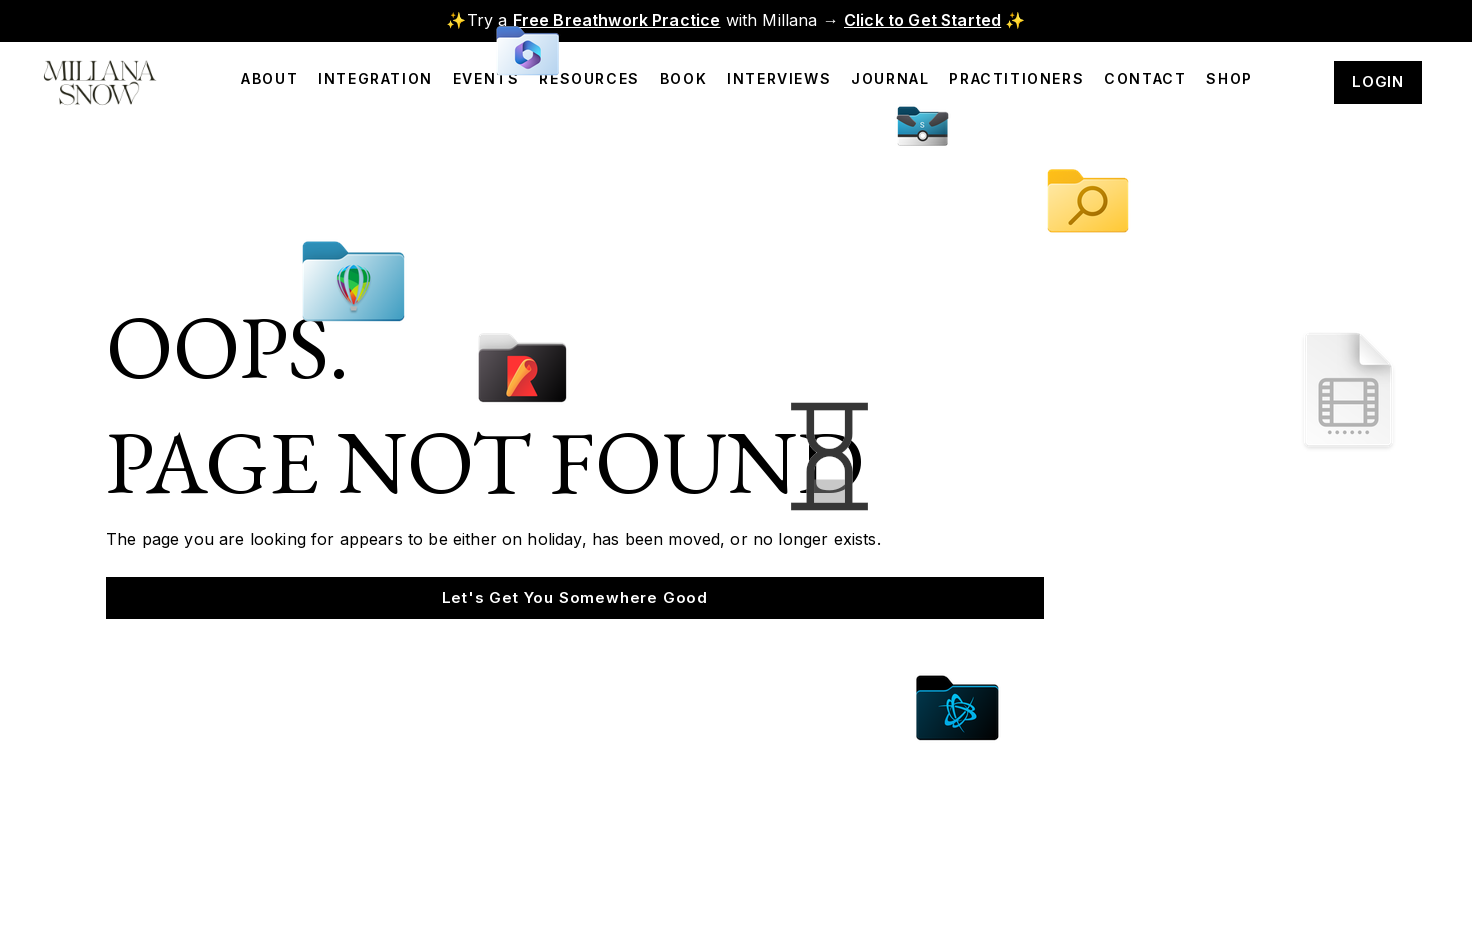  What do you see at coordinates (922, 127) in the screenshot?
I see `folder for storing pokémon great ball-related files` at bounding box center [922, 127].